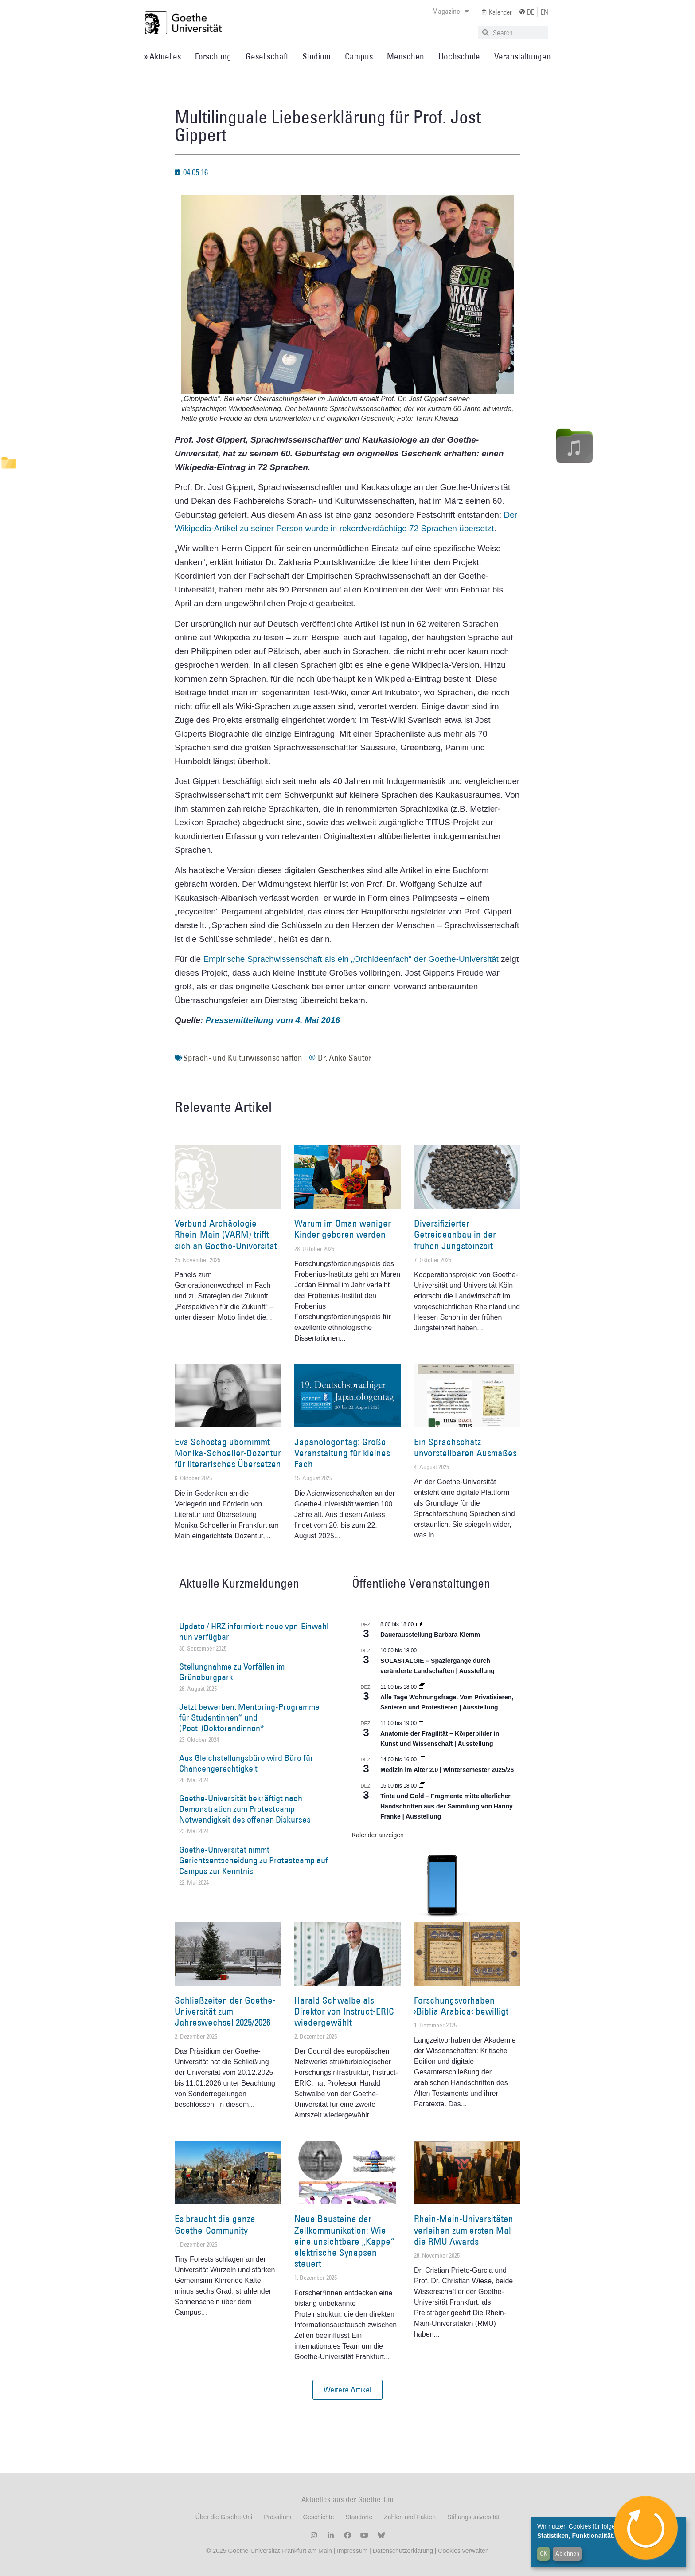 This screenshot has width=695, height=2576. What do you see at coordinates (574, 446) in the screenshot?
I see `open your music folder` at bounding box center [574, 446].